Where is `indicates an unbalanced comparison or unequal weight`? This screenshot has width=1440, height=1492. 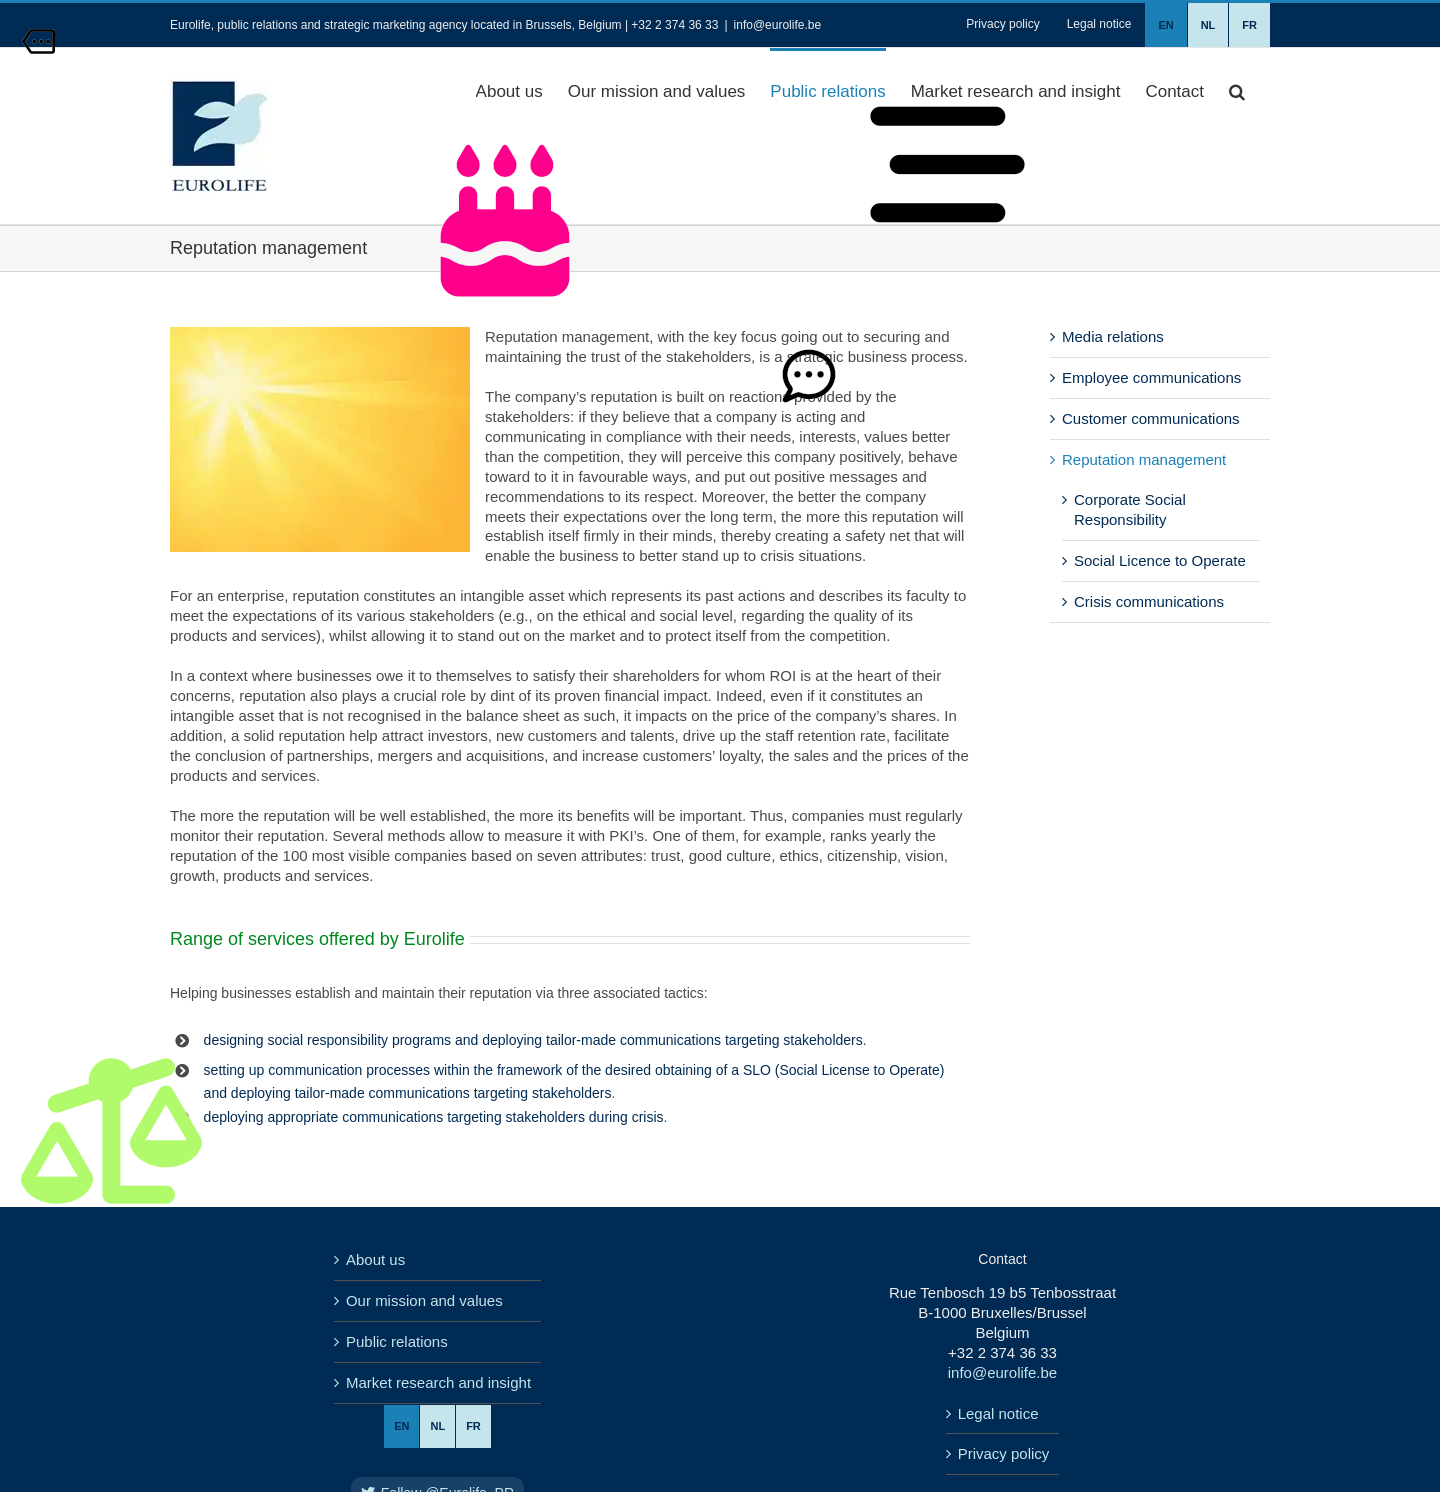
indicates an unbalanced comparison or unequal weight is located at coordinates (112, 1131).